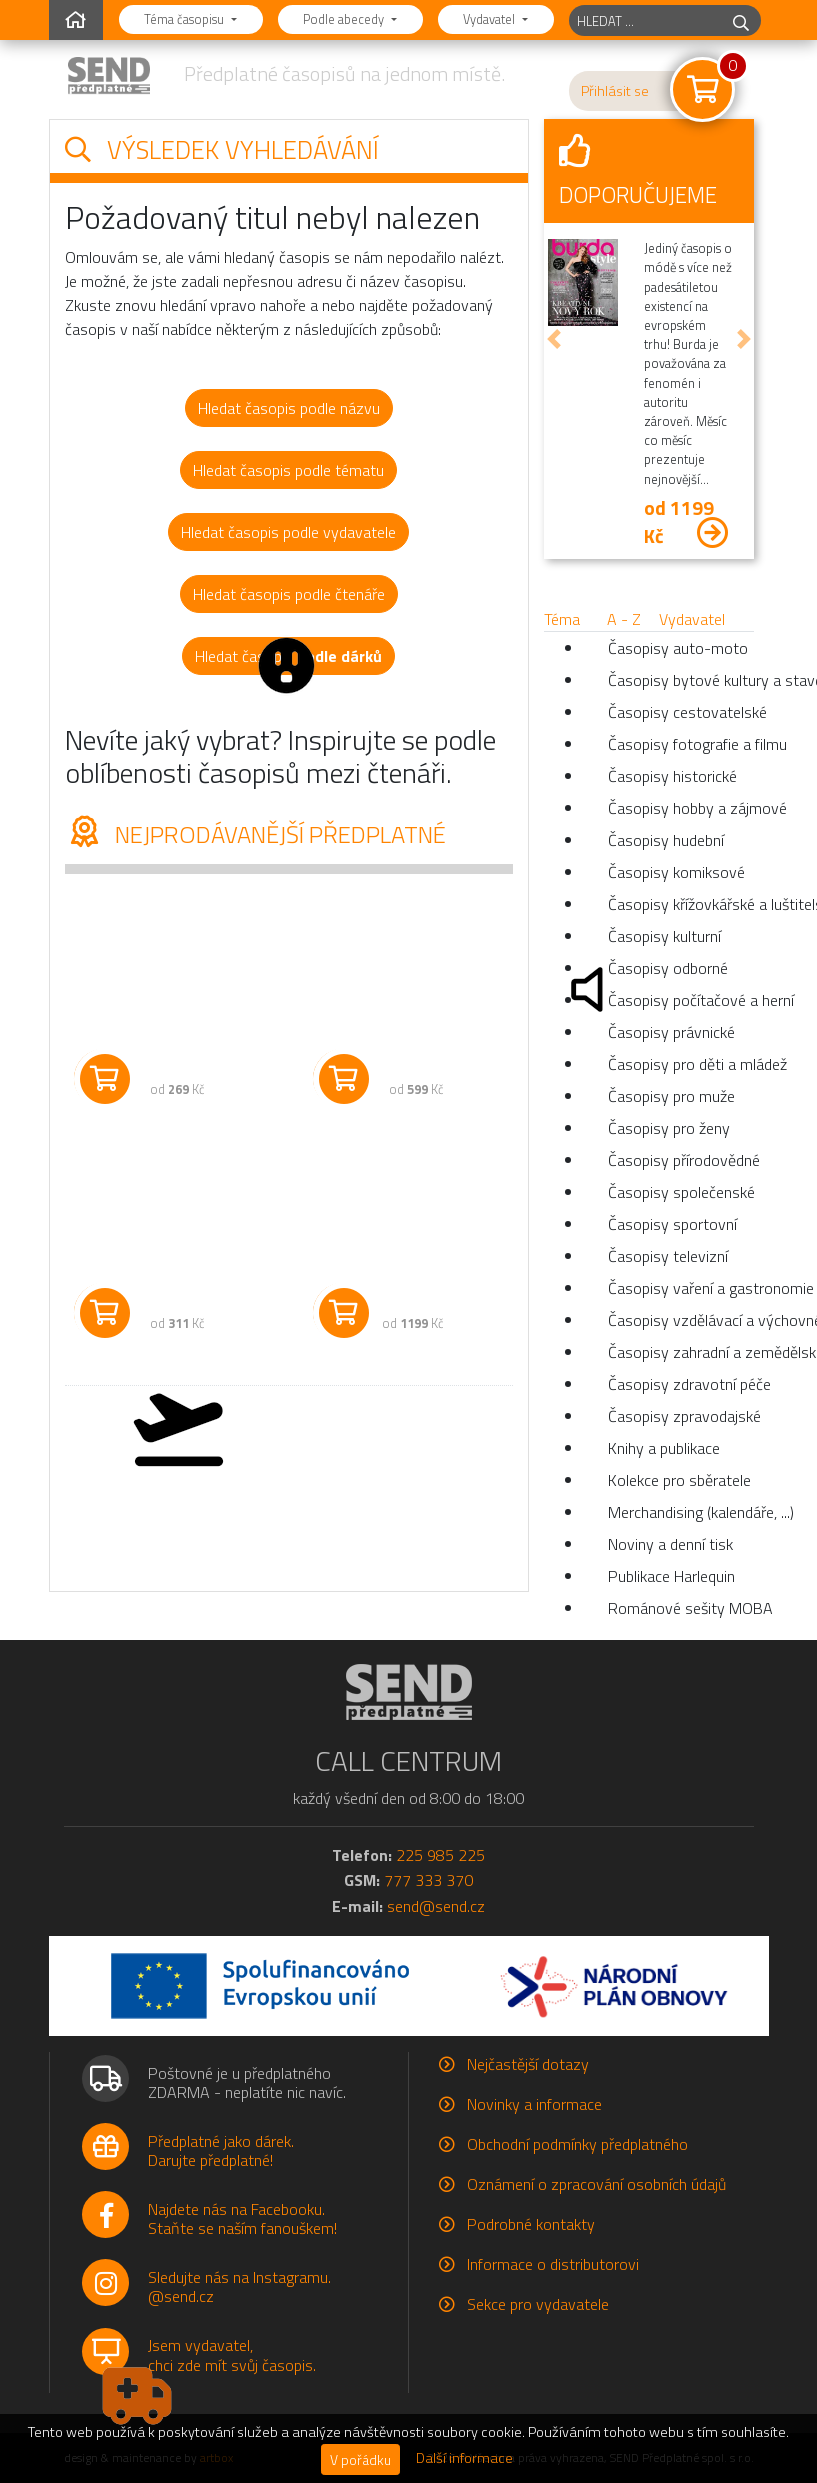 This screenshot has height=2483, width=817. What do you see at coordinates (137, 2394) in the screenshot?
I see `request emergency medical services` at bounding box center [137, 2394].